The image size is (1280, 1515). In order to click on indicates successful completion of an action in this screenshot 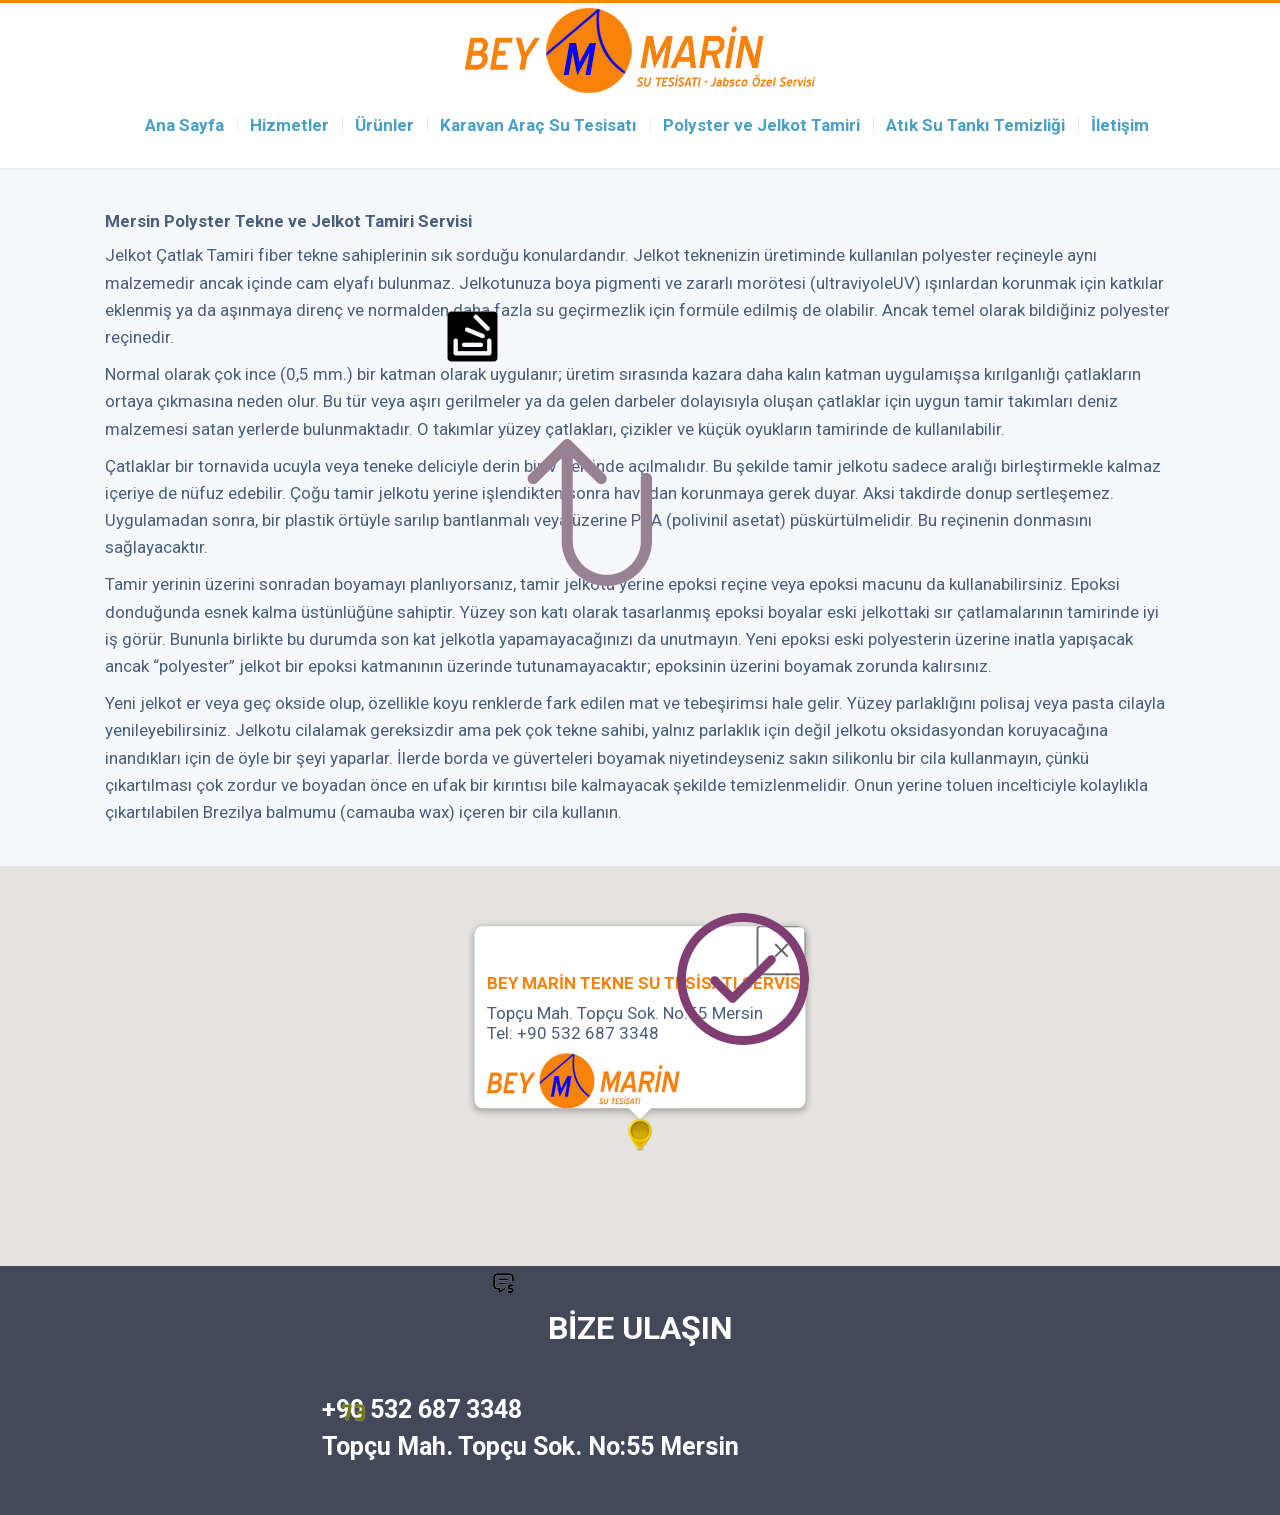, I will do `click(743, 979)`.